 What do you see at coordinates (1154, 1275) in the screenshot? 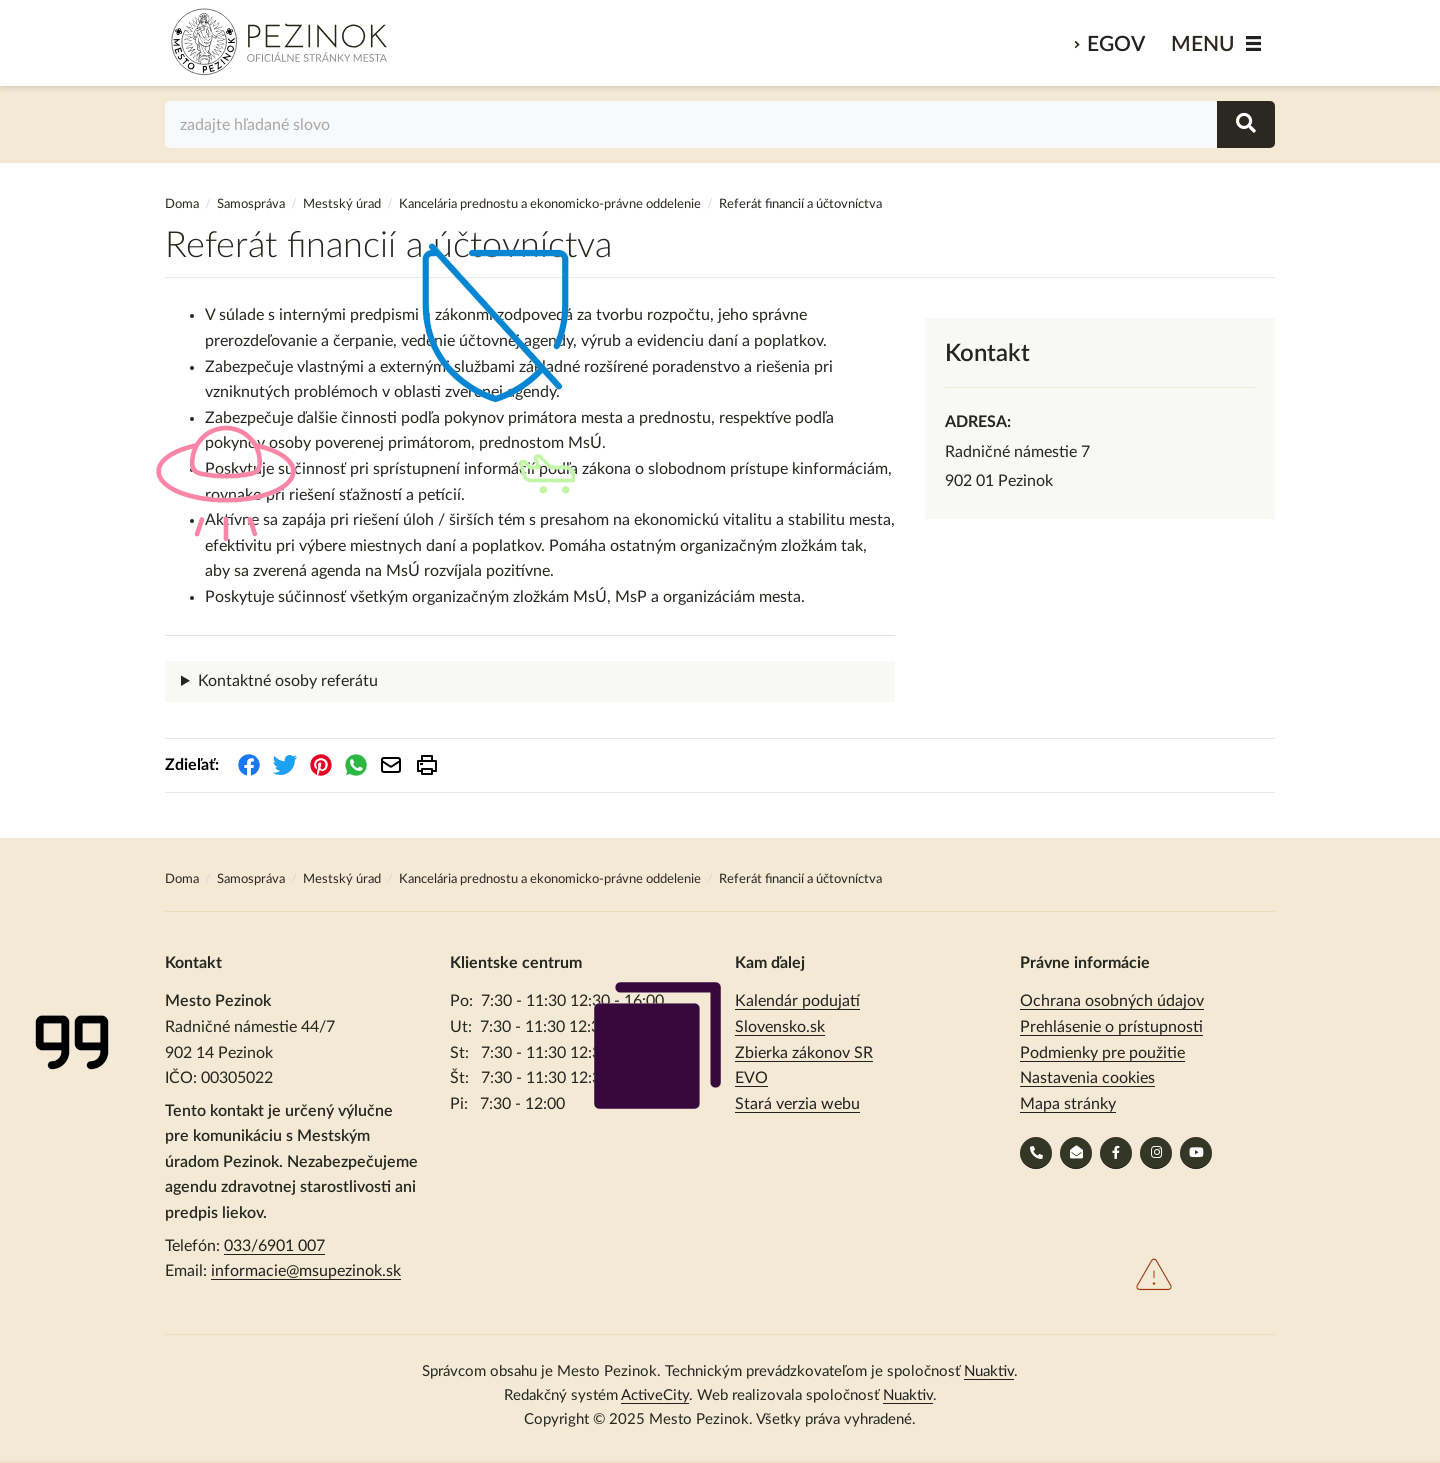
I see `indicates a warning or caution state` at bounding box center [1154, 1275].